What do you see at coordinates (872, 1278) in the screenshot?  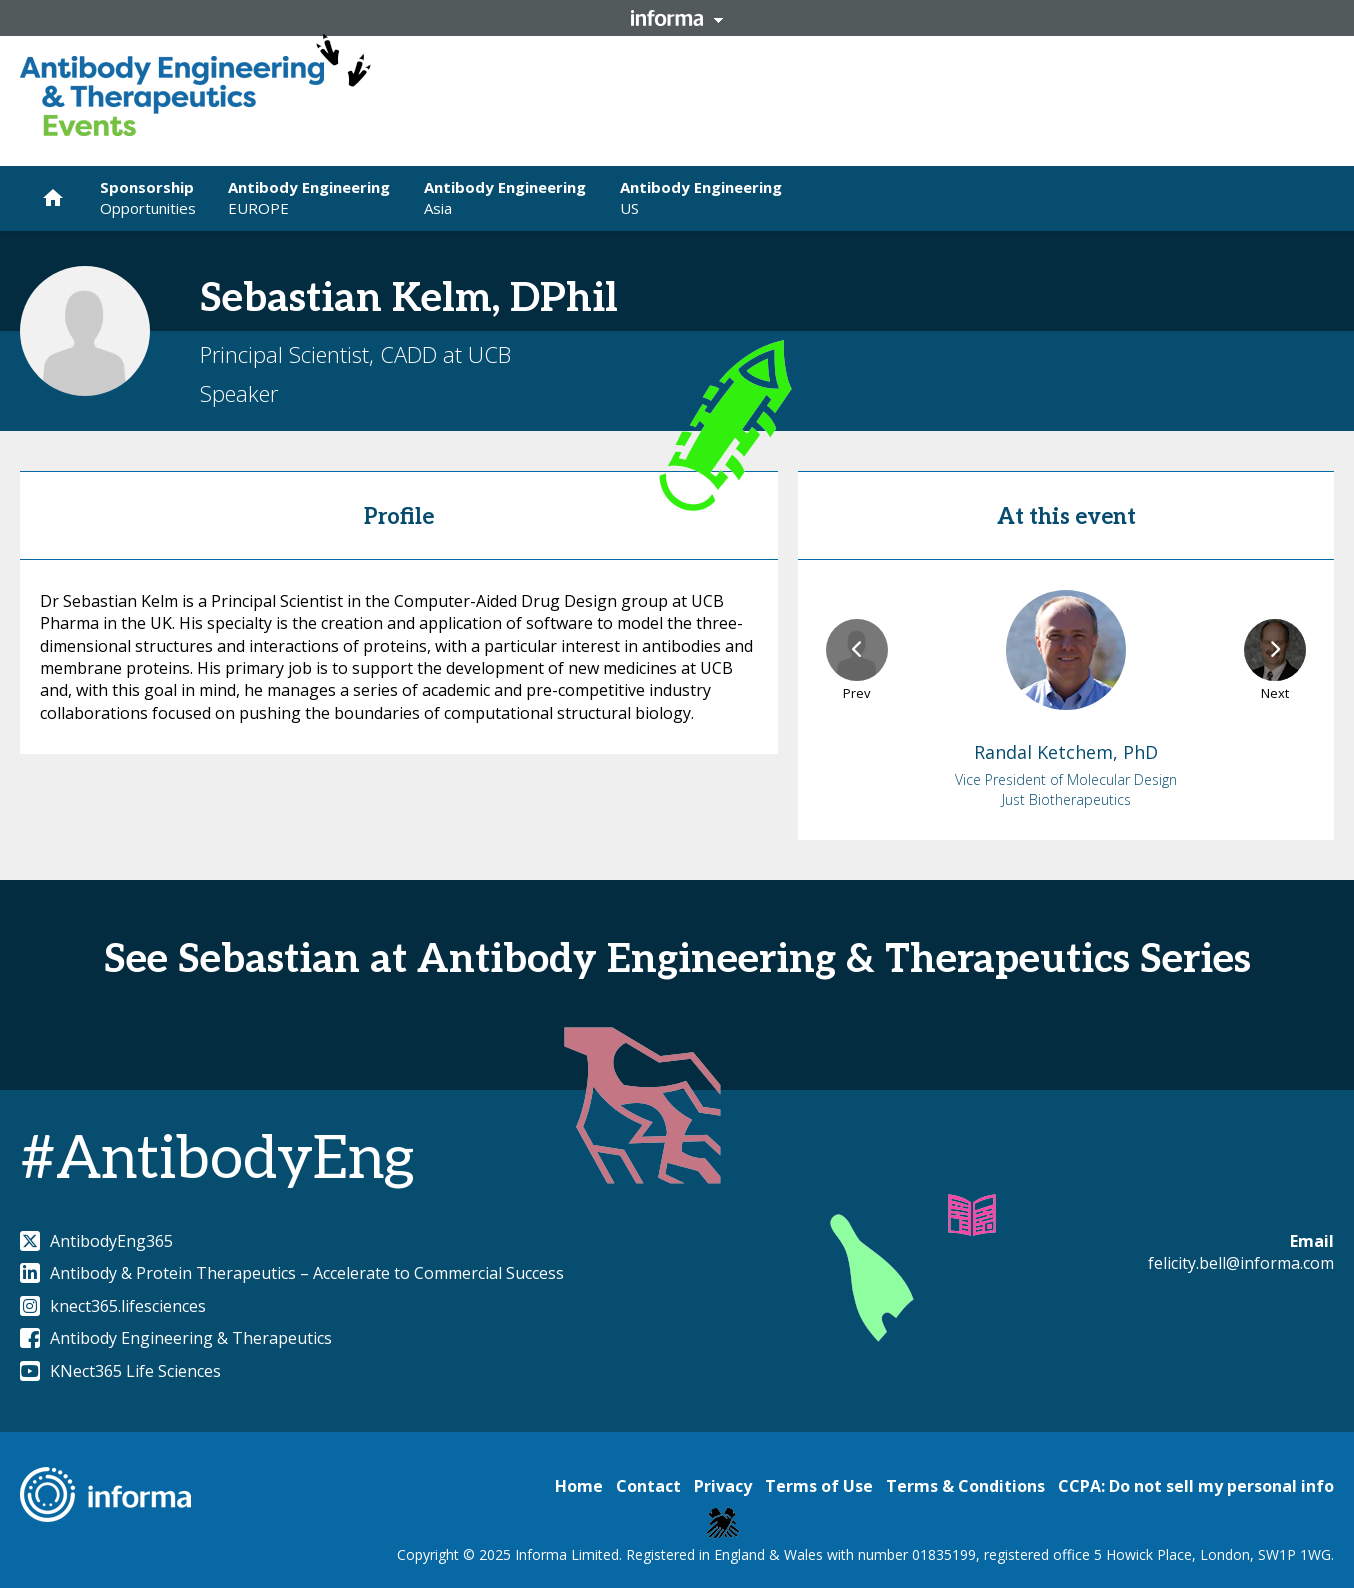 I see `select the white crown of upper egypt` at bounding box center [872, 1278].